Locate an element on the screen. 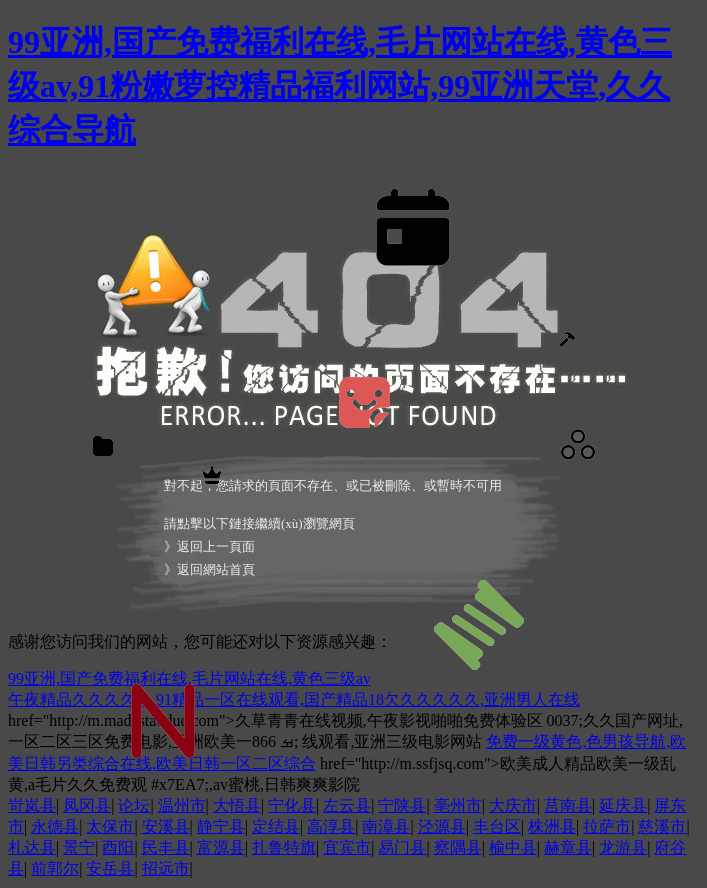 Image resolution: width=707 pixels, height=888 pixels. open the calendar or schedule view is located at coordinates (413, 229).